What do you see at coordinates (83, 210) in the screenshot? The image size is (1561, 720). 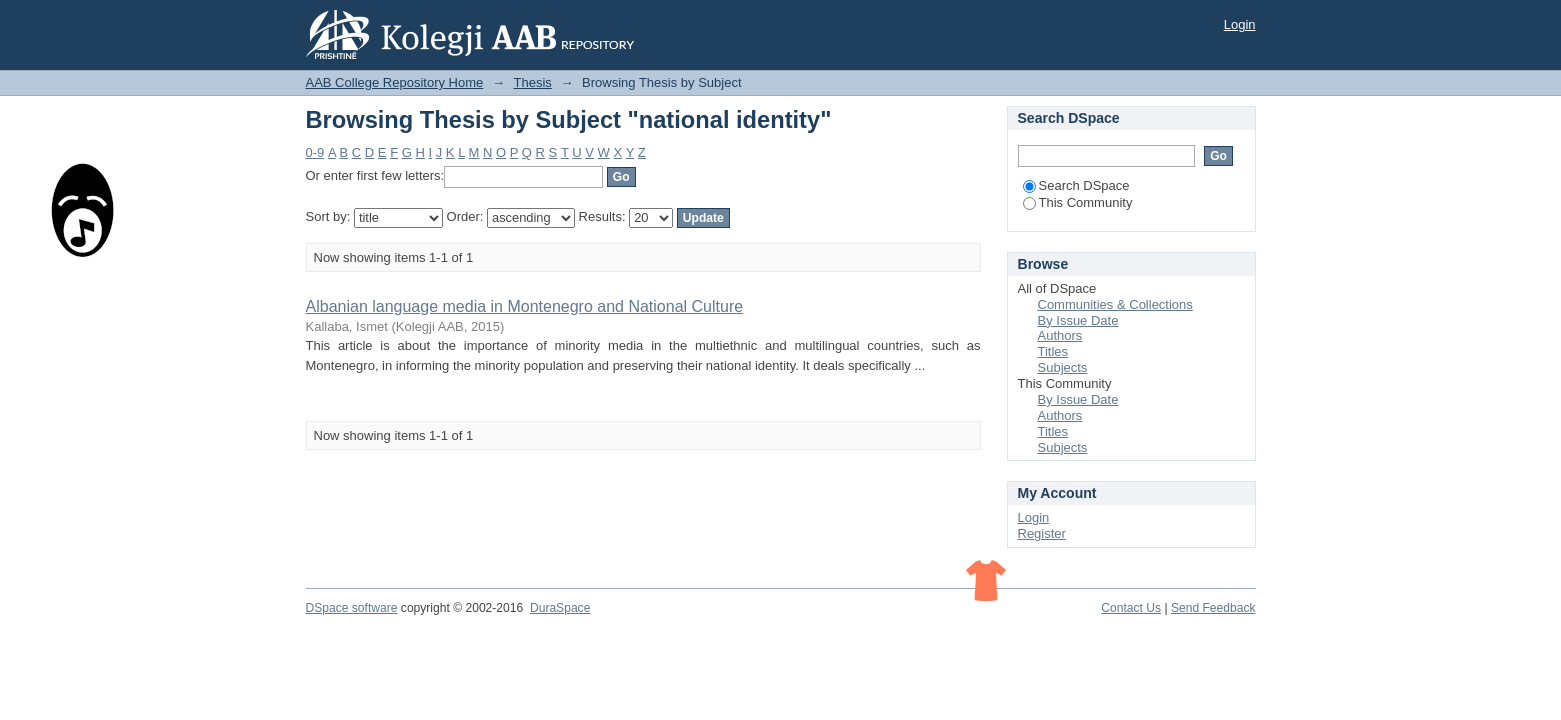 I see `access karaoke or singing features` at bounding box center [83, 210].